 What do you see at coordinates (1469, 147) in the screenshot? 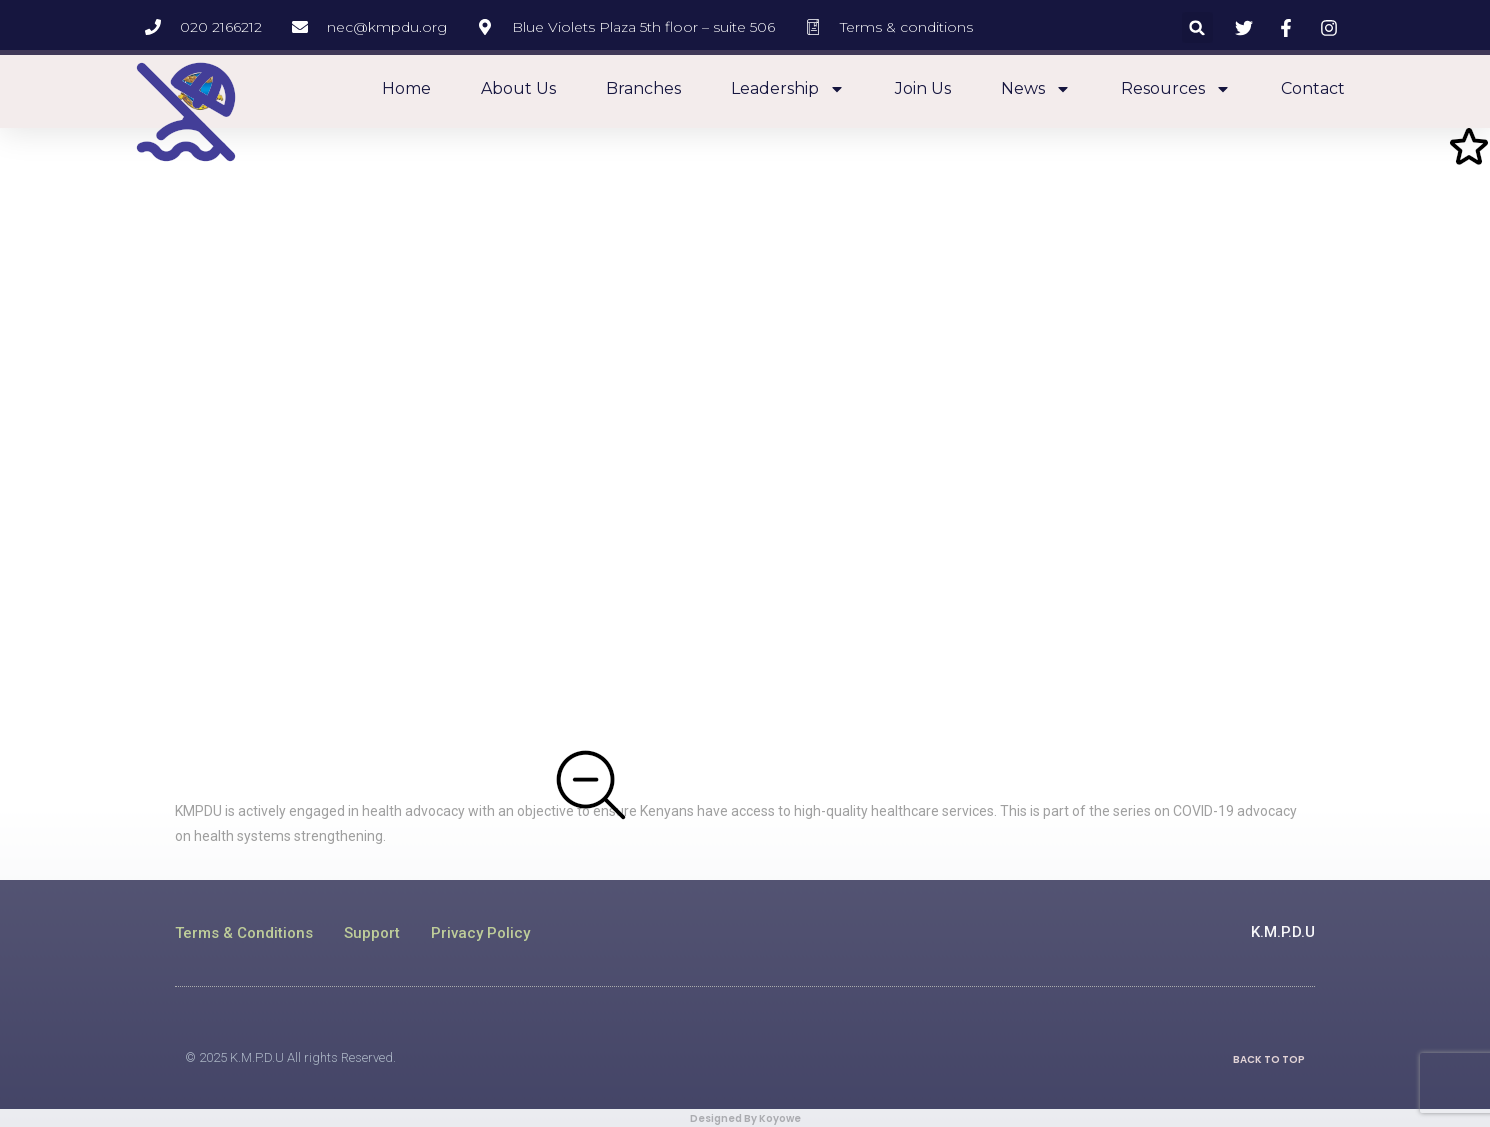
I see `add item to favorites` at bounding box center [1469, 147].